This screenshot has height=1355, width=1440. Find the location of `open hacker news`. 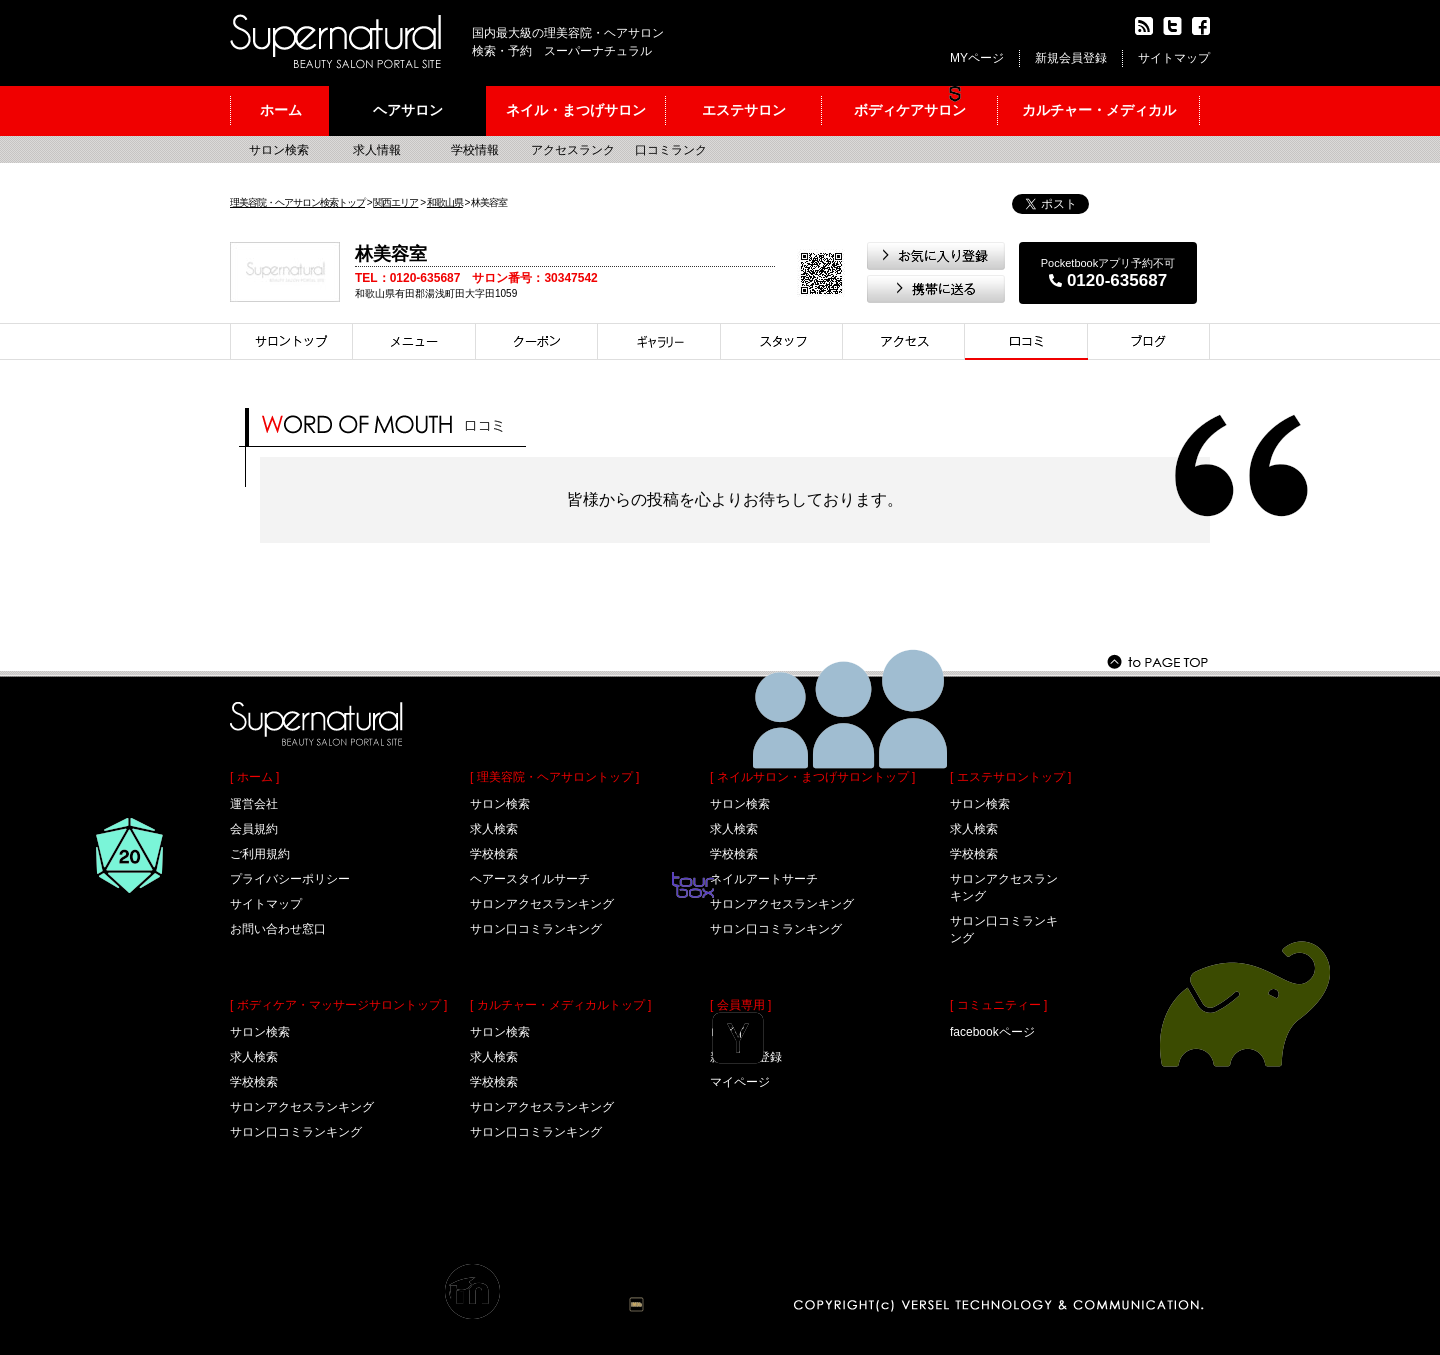

open hacker news is located at coordinates (738, 1038).